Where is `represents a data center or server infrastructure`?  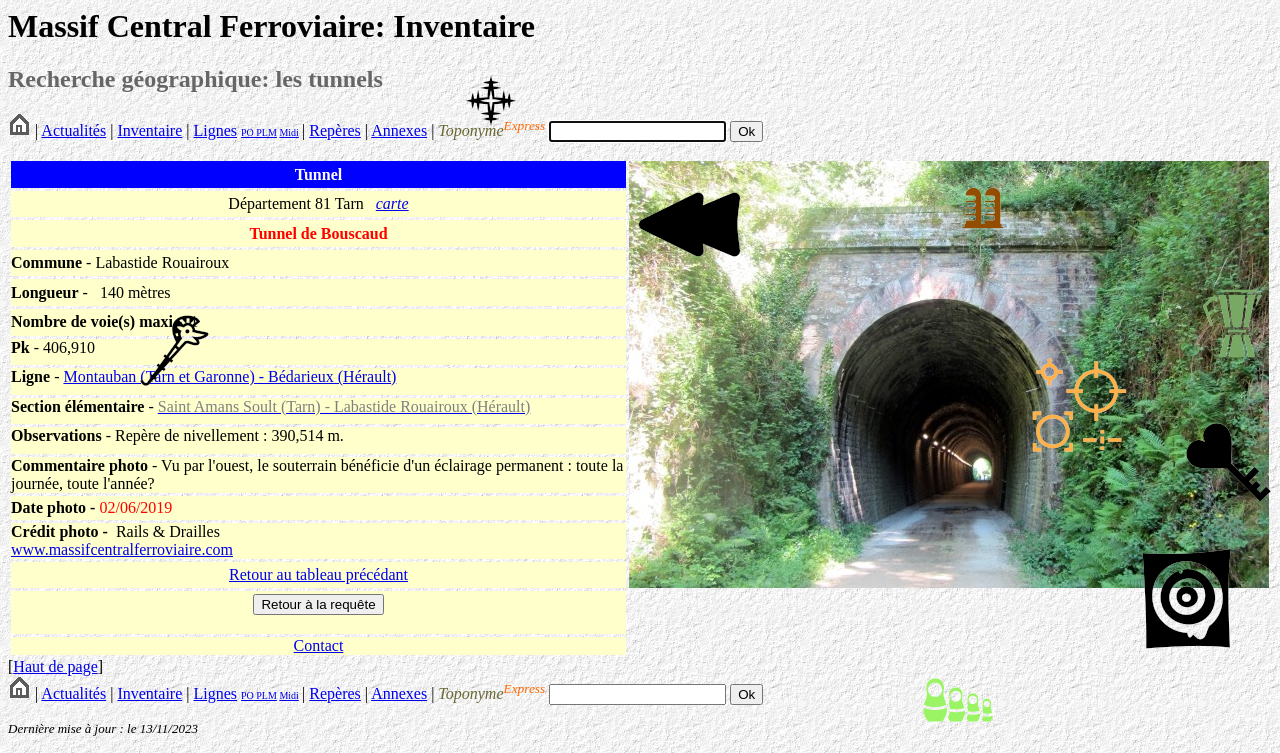
represents a data center or server infrastructure is located at coordinates (983, 208).